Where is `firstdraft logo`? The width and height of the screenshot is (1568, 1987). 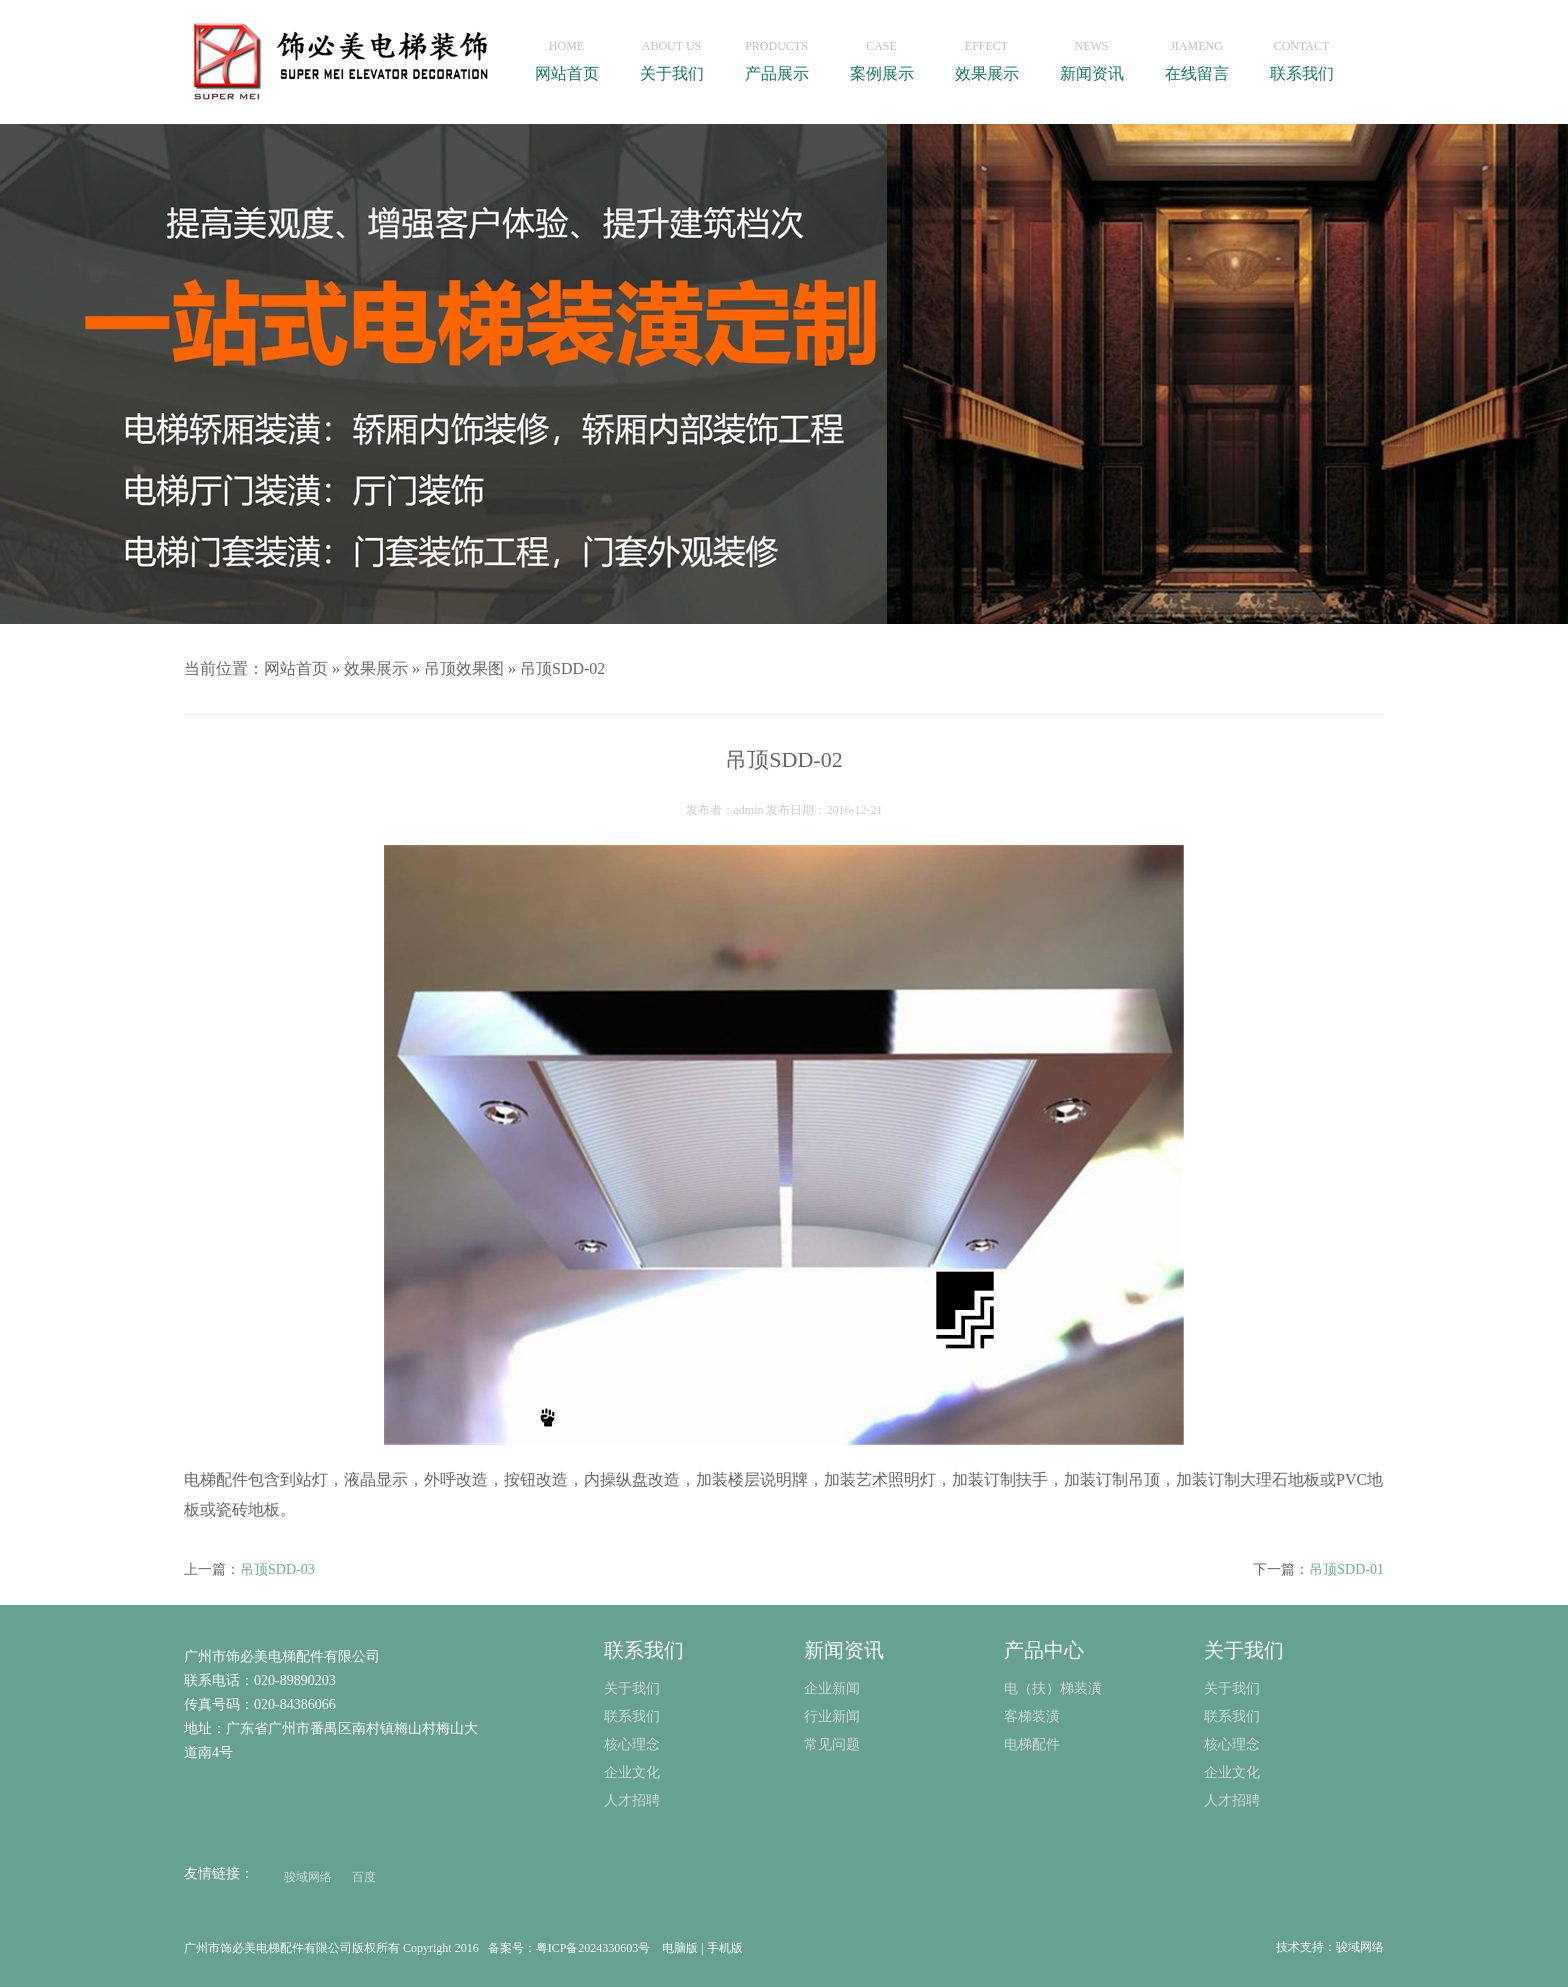 firstdraft logo is located at coordinates (965, 1310).